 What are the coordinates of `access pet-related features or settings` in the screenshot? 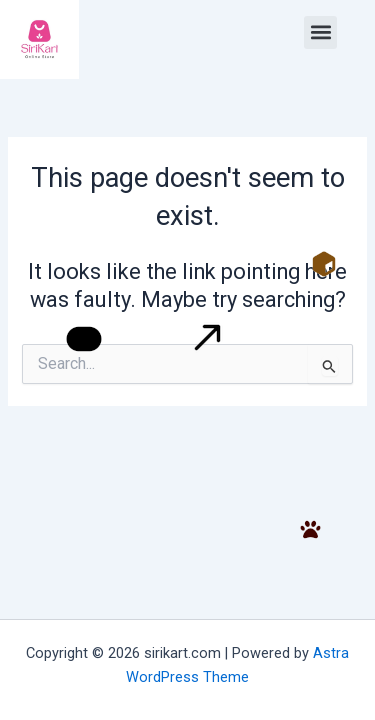 It's located at (310, 529).